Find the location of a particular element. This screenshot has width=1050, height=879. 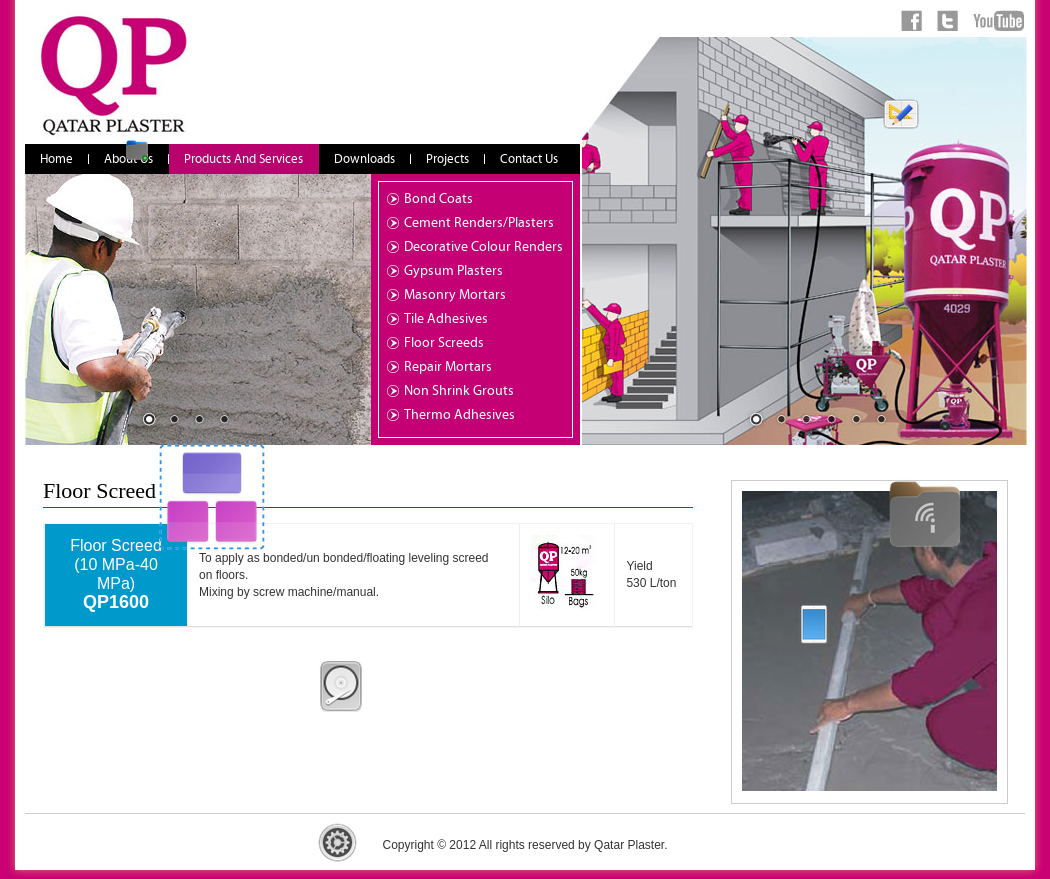

create a new folder is located at coordinates (137, 150).